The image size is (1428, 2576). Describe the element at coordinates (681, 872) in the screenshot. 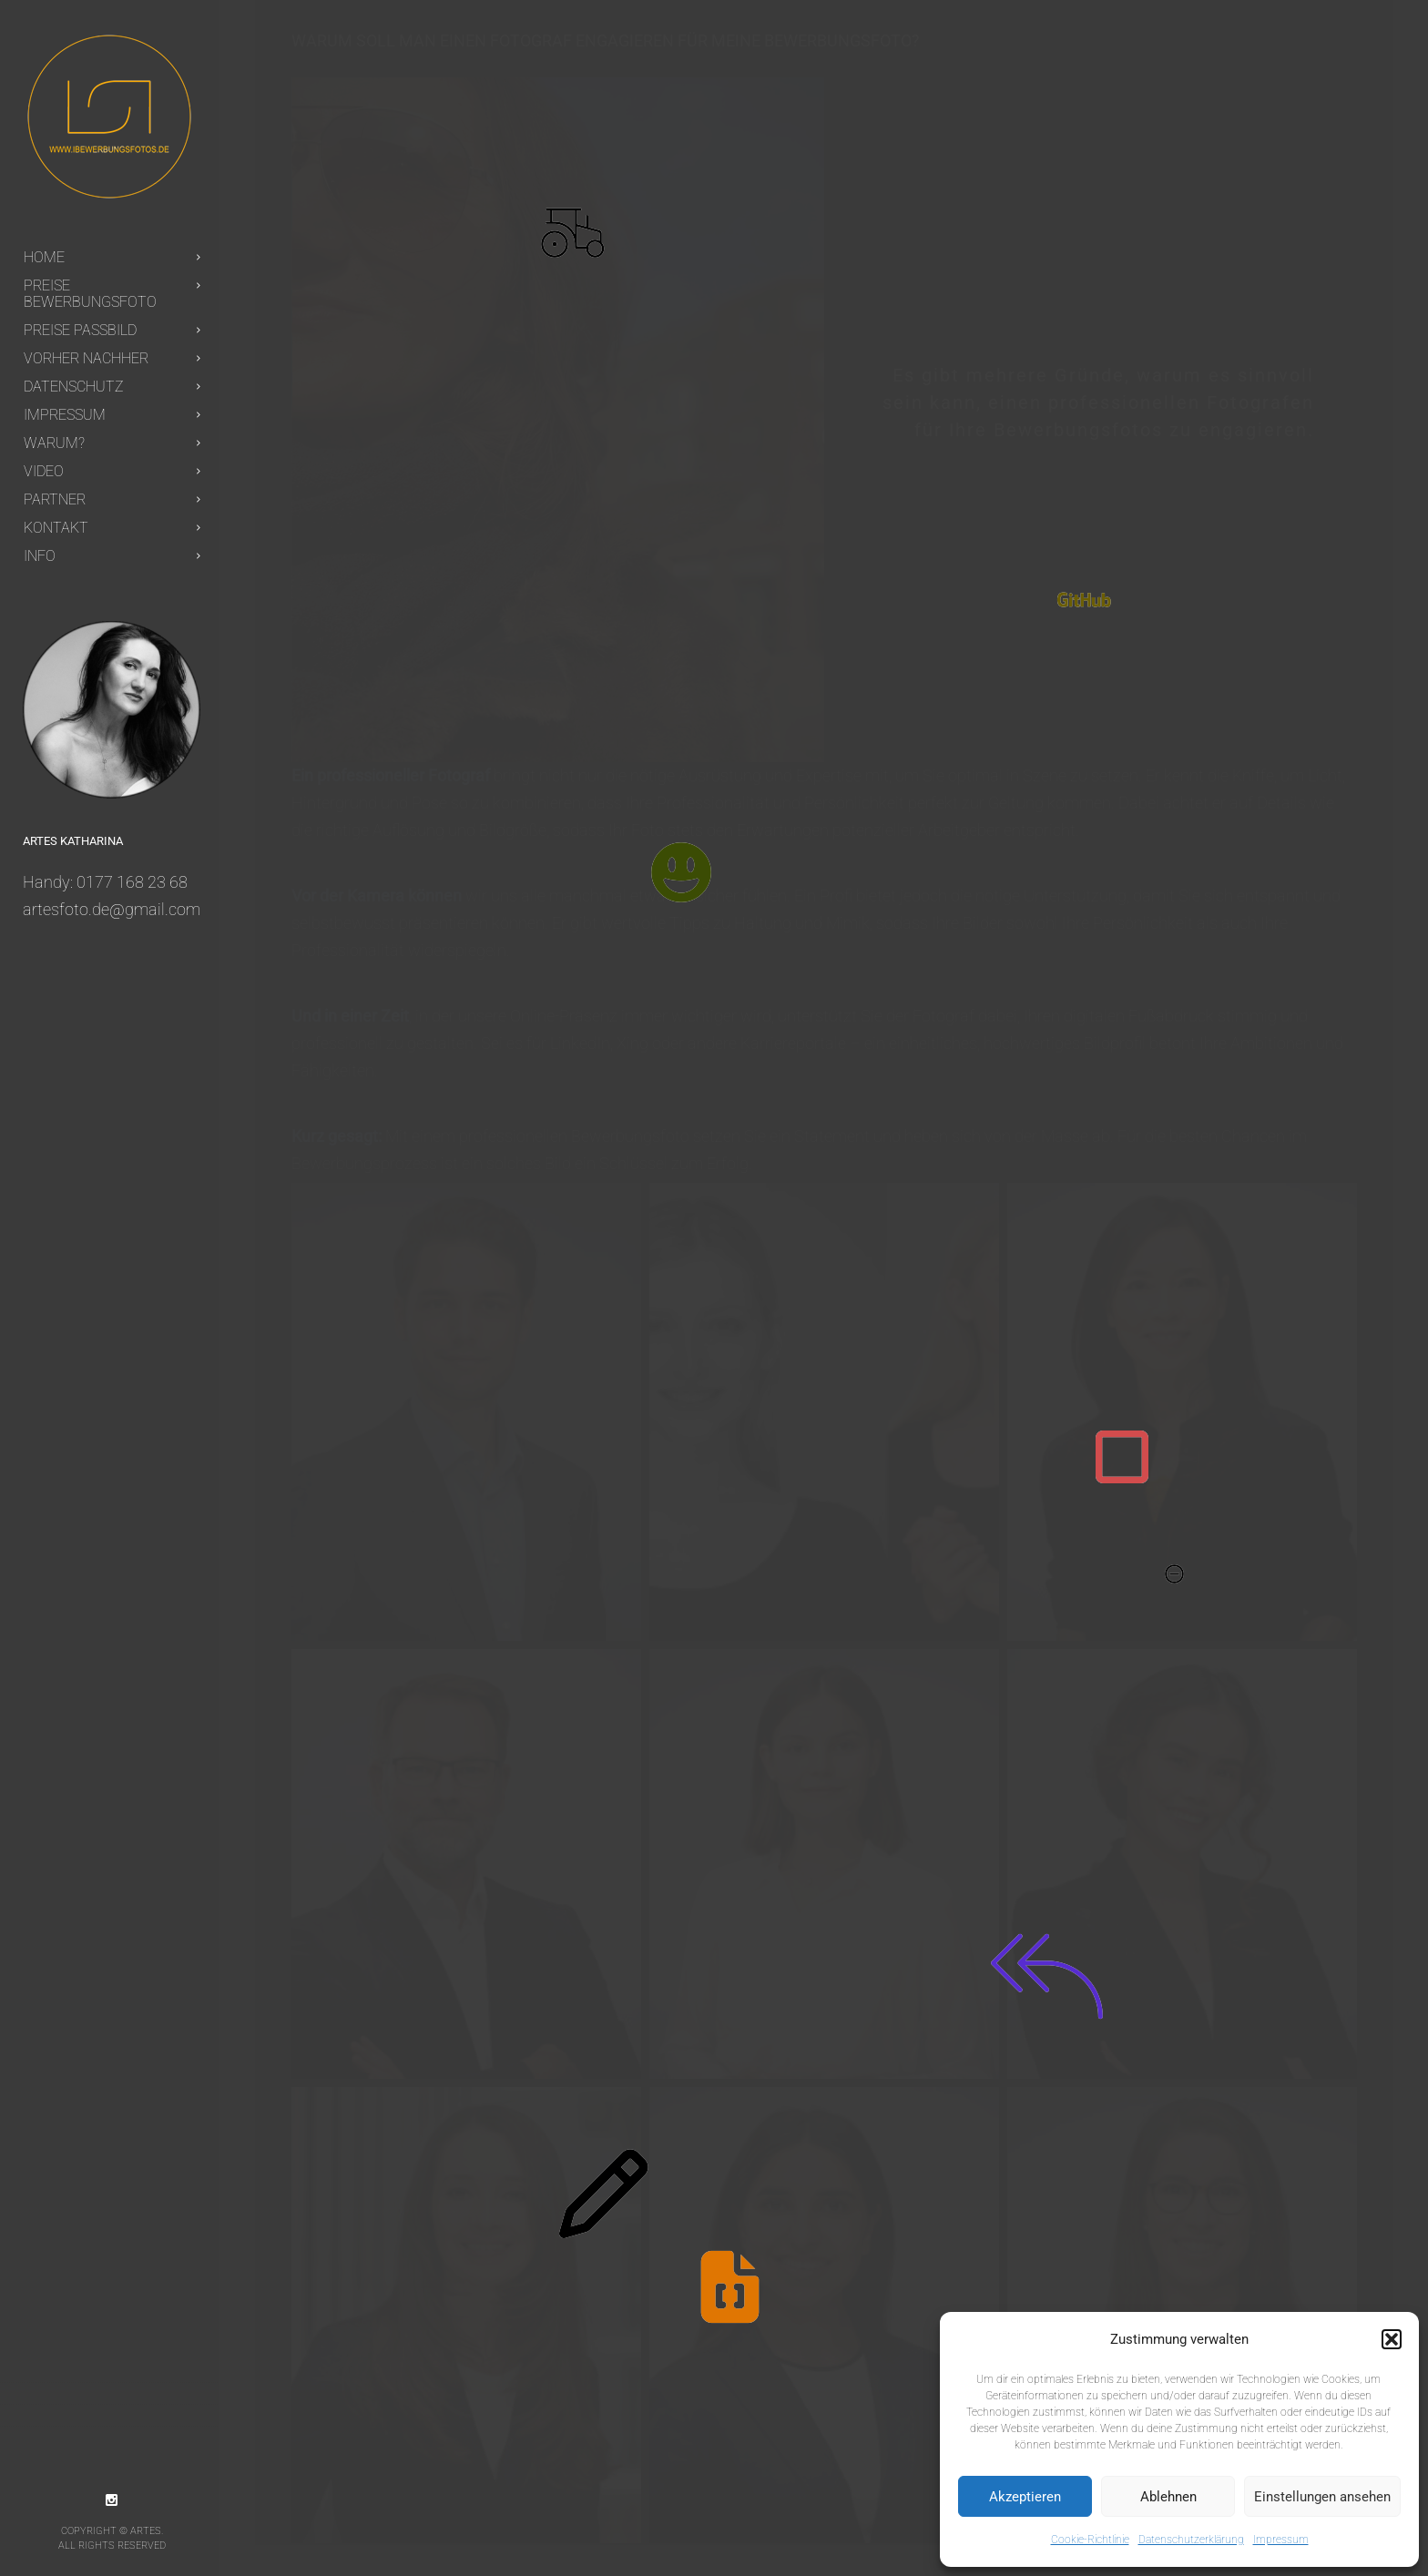

I see `react to a message with a happy emoji` at that location.